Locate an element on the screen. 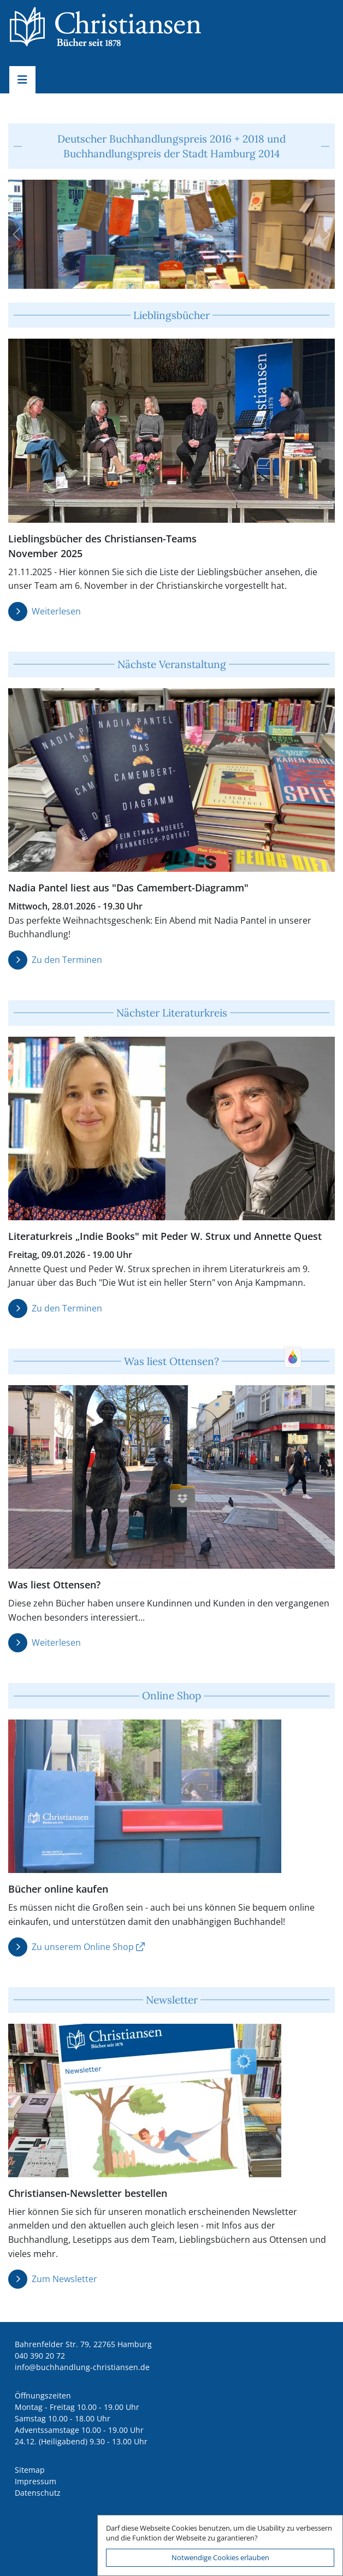 The width and height of the screenshot is (343, 2576). file type indicator for IT87 hardware monitor configuration is located at coordinates (293, 1357).